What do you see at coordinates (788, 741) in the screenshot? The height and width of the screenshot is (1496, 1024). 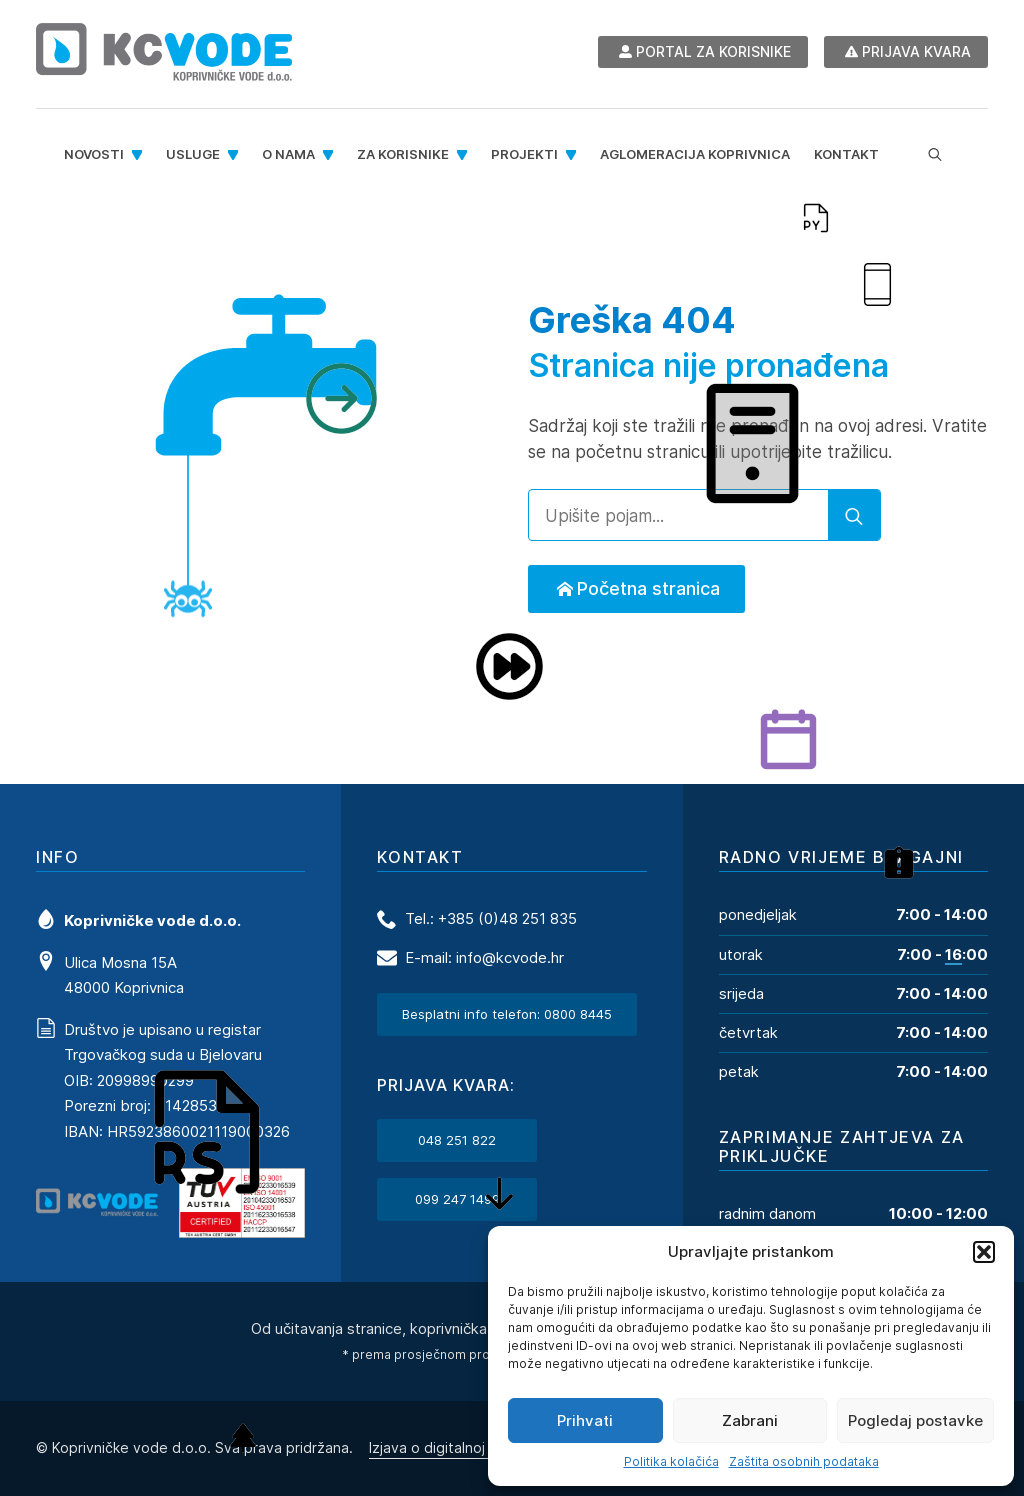 I see `open calendar view` at bounding box center [788, 741].